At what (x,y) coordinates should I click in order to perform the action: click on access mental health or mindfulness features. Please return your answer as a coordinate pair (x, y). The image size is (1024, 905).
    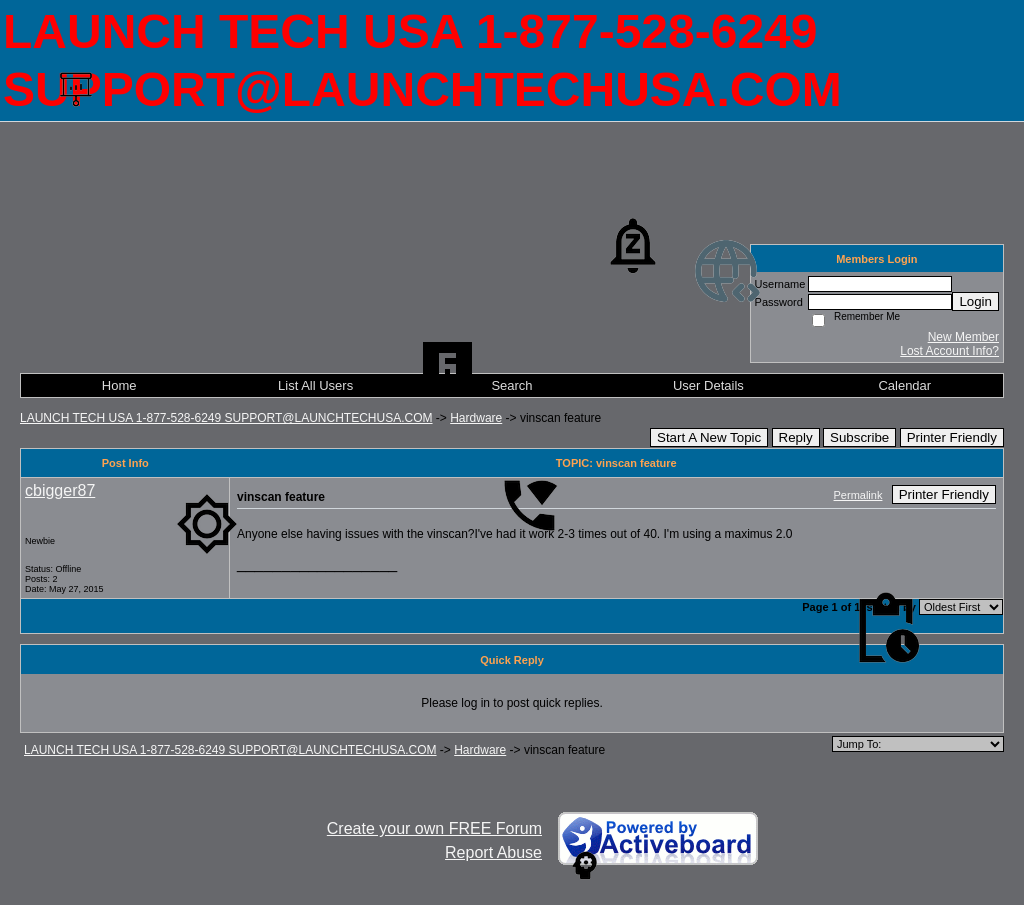
    Looking at the image, I should click on (584, 865).